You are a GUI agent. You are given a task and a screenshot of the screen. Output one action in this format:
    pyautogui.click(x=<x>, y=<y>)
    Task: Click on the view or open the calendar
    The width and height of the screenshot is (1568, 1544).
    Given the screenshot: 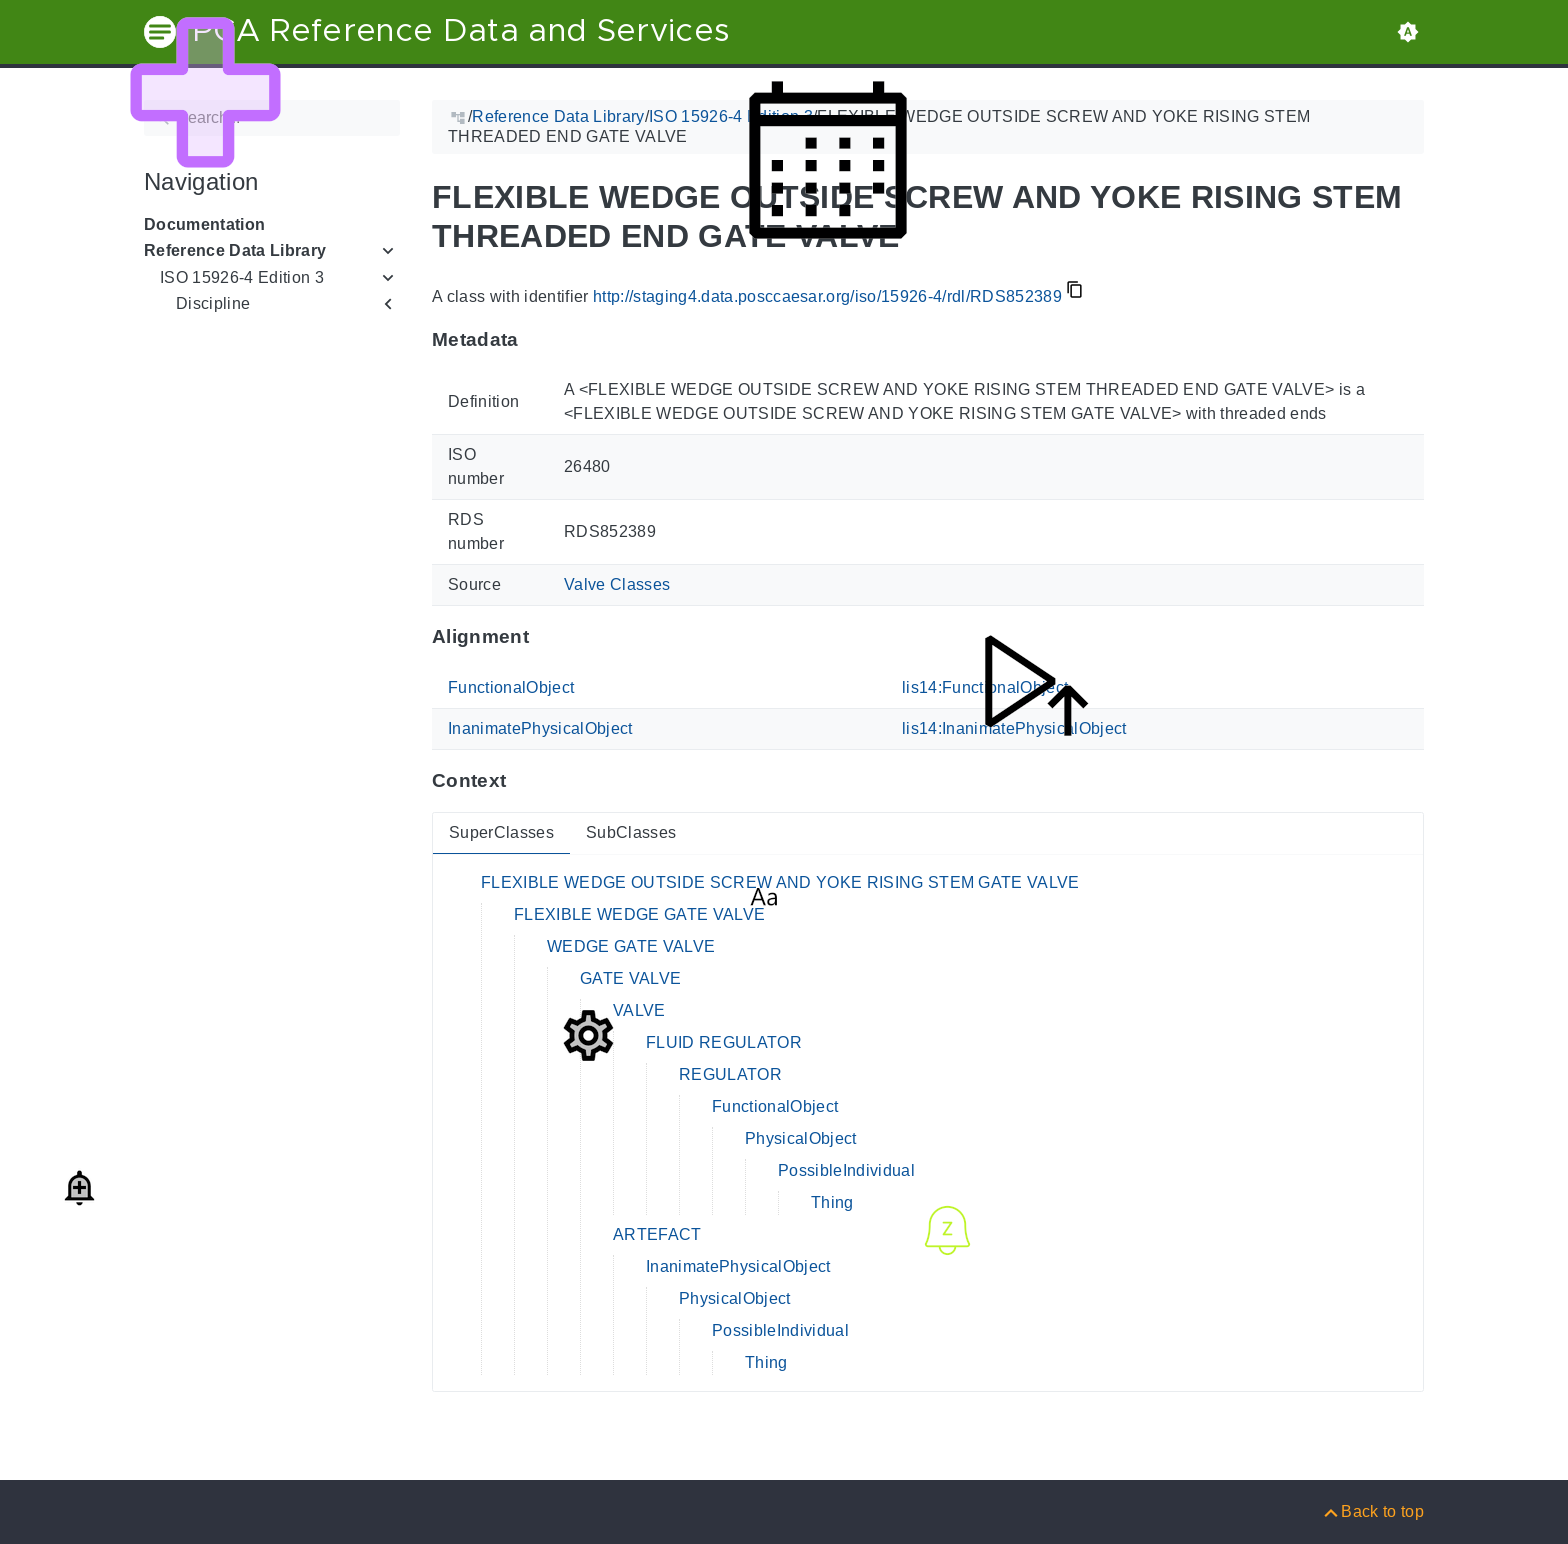 What is the action you would take?
    pyautogui.click(x=828, y=160)
    